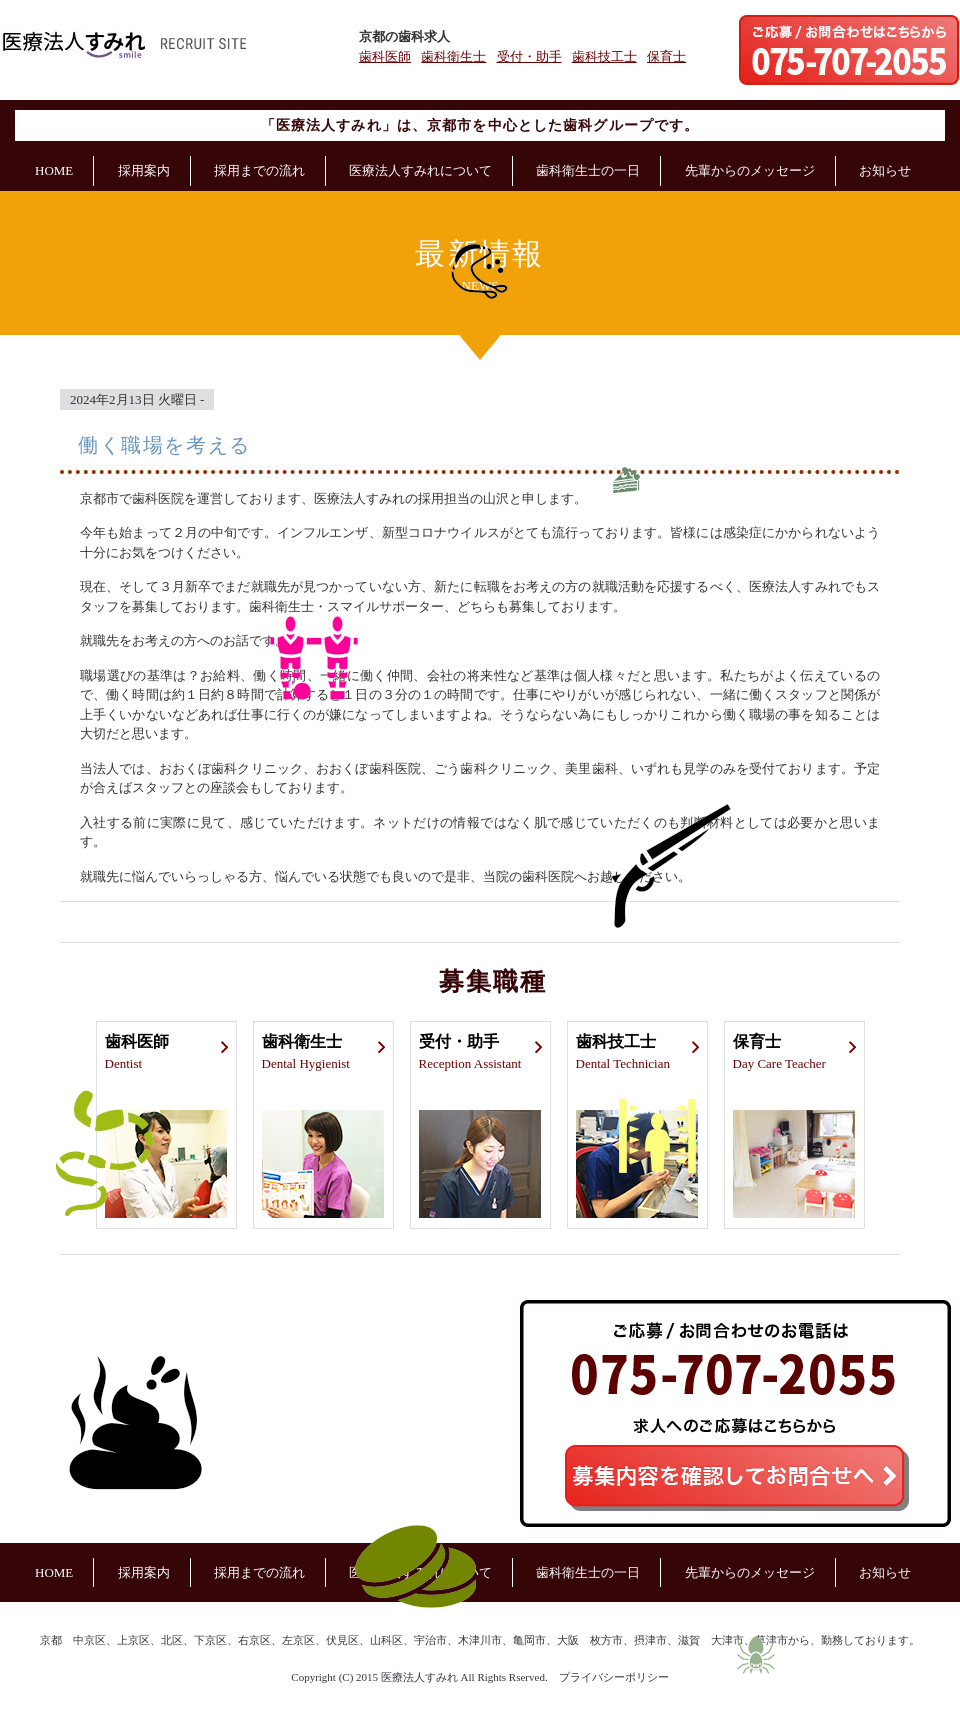 The image size is (960, 1715). What do you see at coordinates (626, 480) in the screenshot?
I see `view birthday or celebration events` at bounding box center [626, 480].